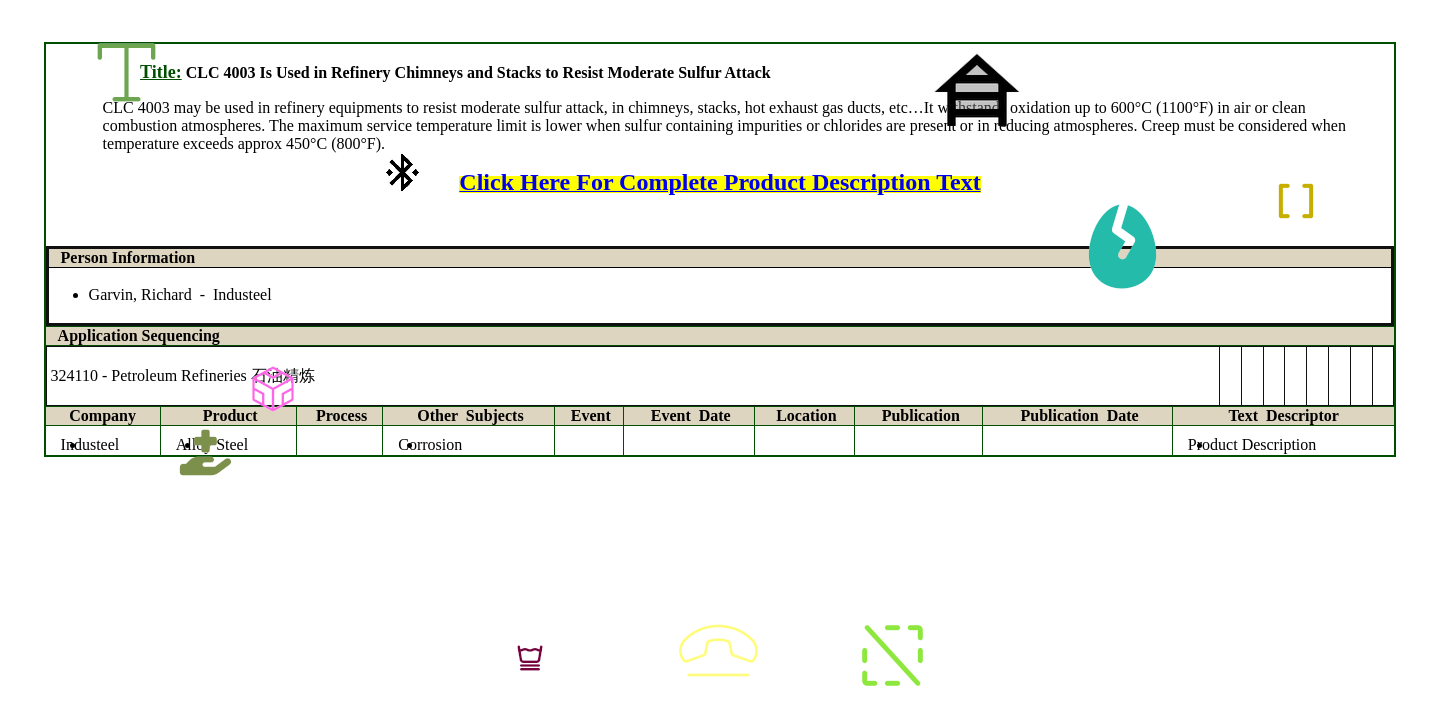  What do you see at coordinates (530, 658) in the screenshot?
I see `gentle wash cycle setting` at bounding box center [530, 658].